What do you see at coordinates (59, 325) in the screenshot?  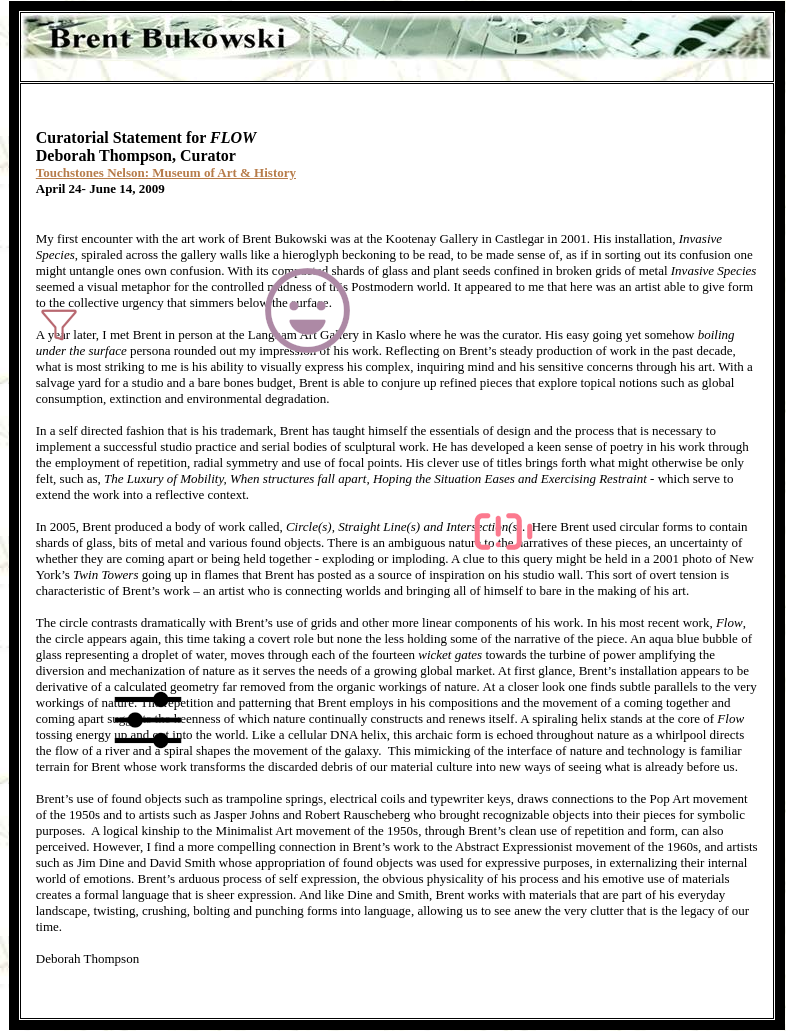 I see `filter or sort content` at bounding box center [59, 325].